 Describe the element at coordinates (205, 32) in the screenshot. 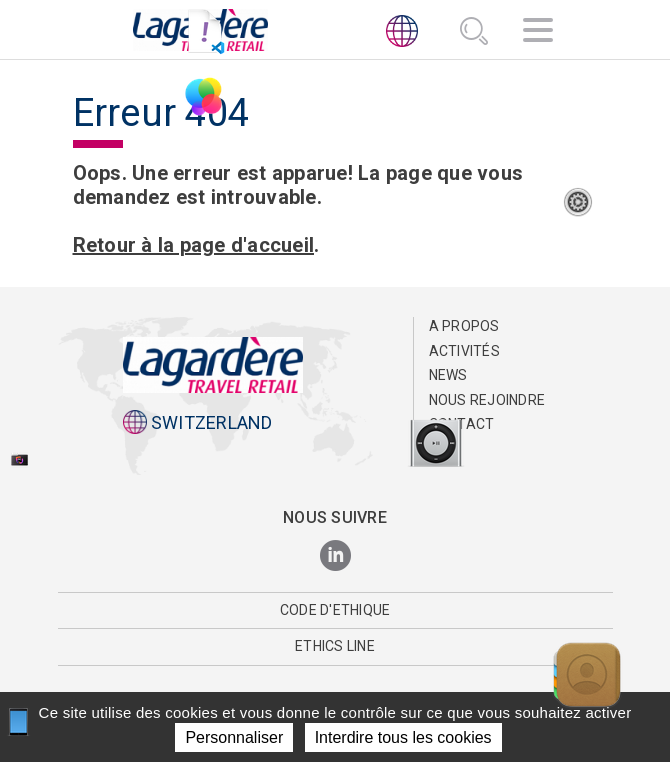

I see `yaml file type in Visual Studio Code` at that location.